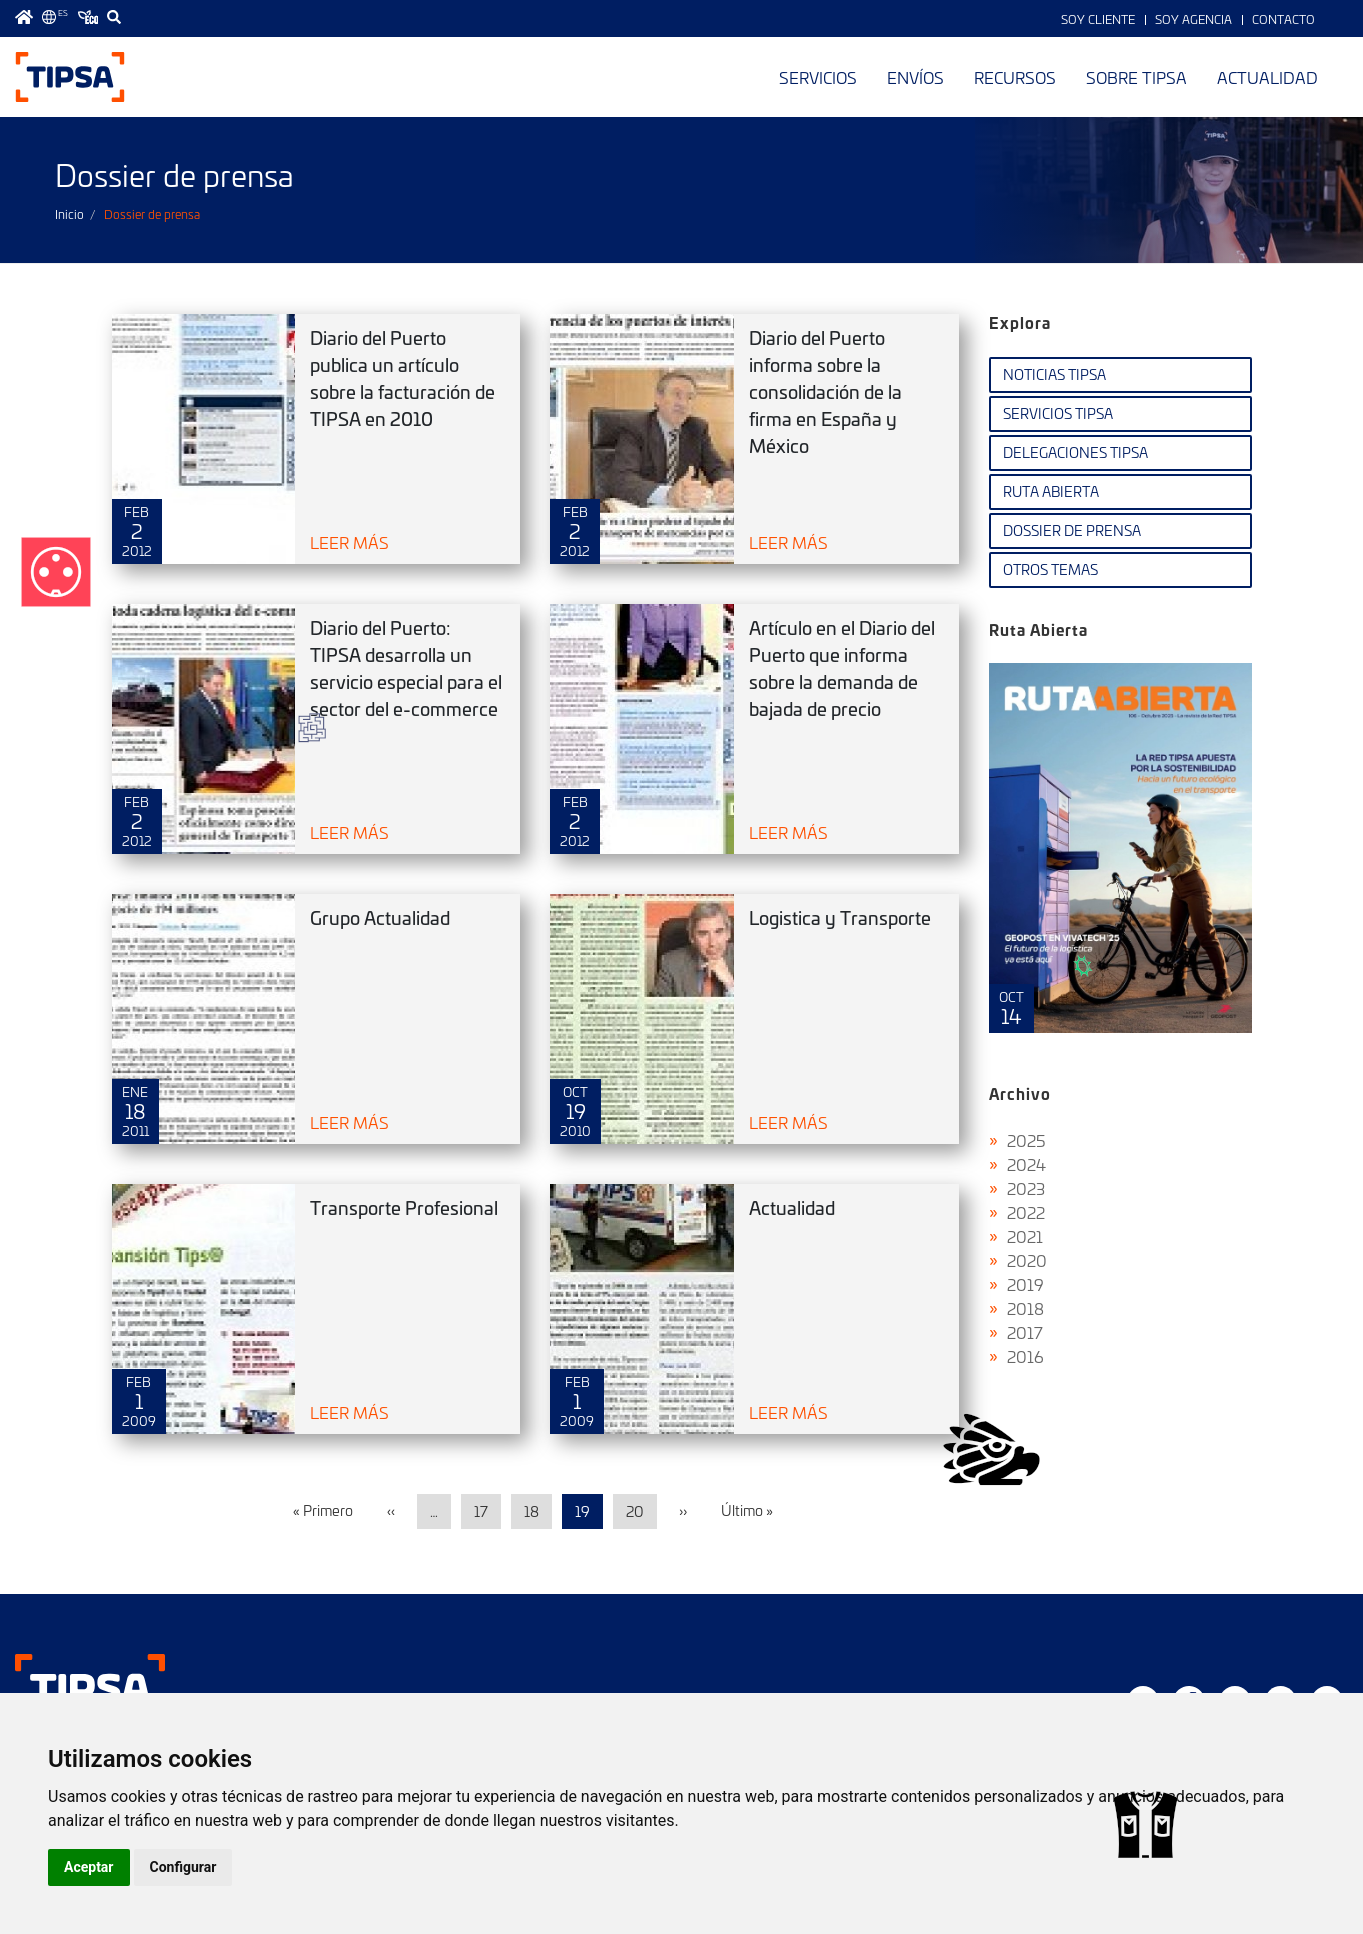 Image resolution: width=1363 pixels, height=1934 pixels. I want to click on equip a spiked collar accessory to your pet or character, so click(1083, 966).